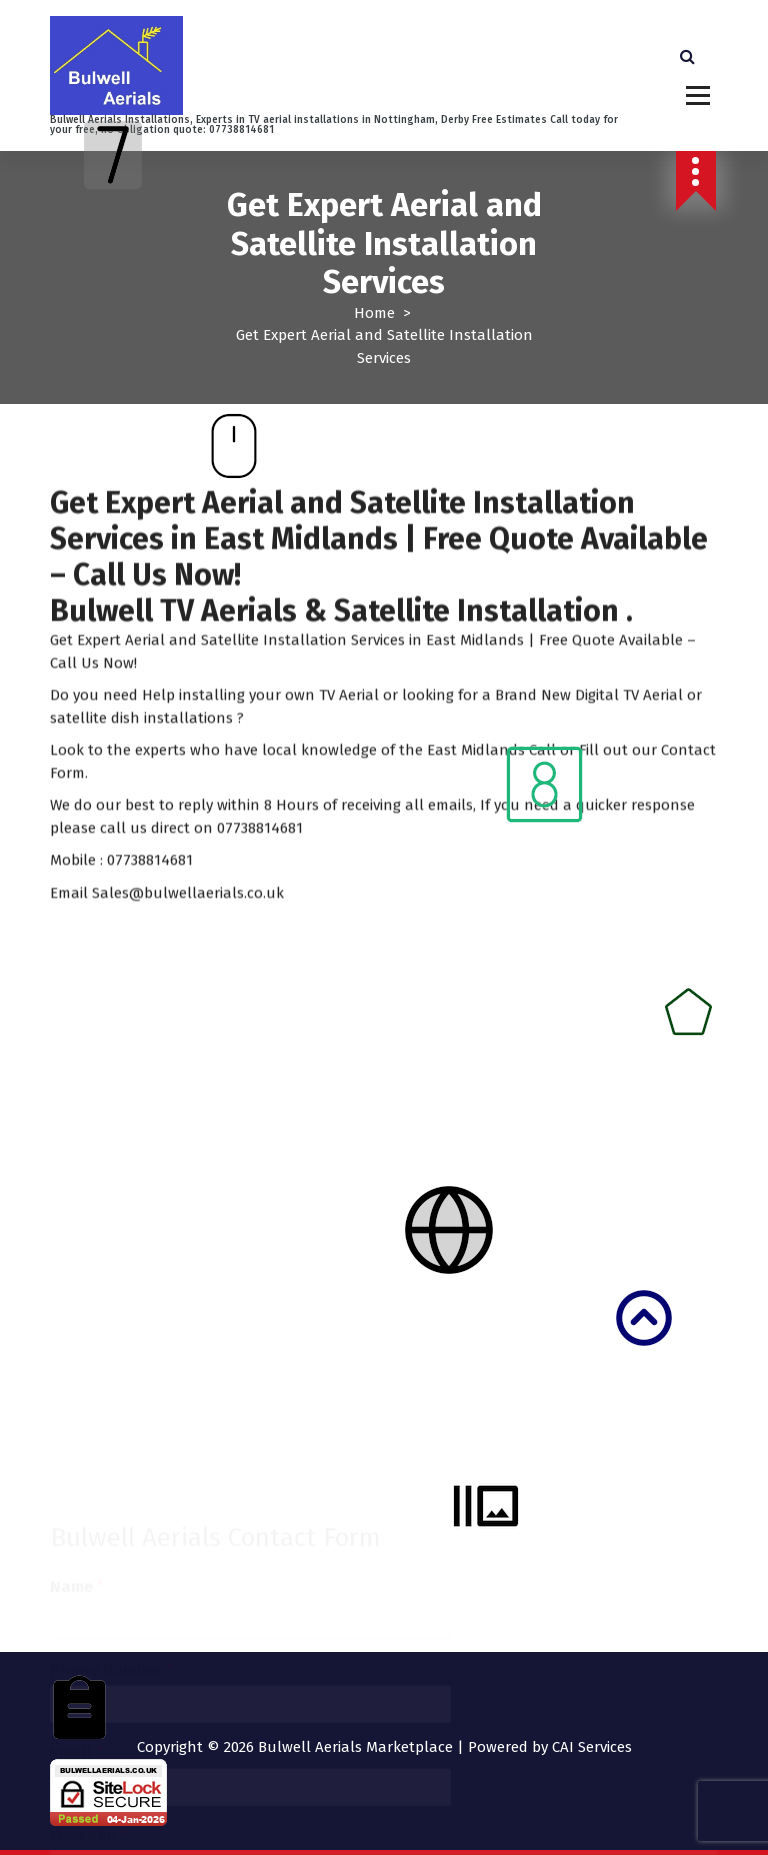 The height and width of the screenshot is (1855, 768). I want to click on indicates mouse input device, so click(234, 446).